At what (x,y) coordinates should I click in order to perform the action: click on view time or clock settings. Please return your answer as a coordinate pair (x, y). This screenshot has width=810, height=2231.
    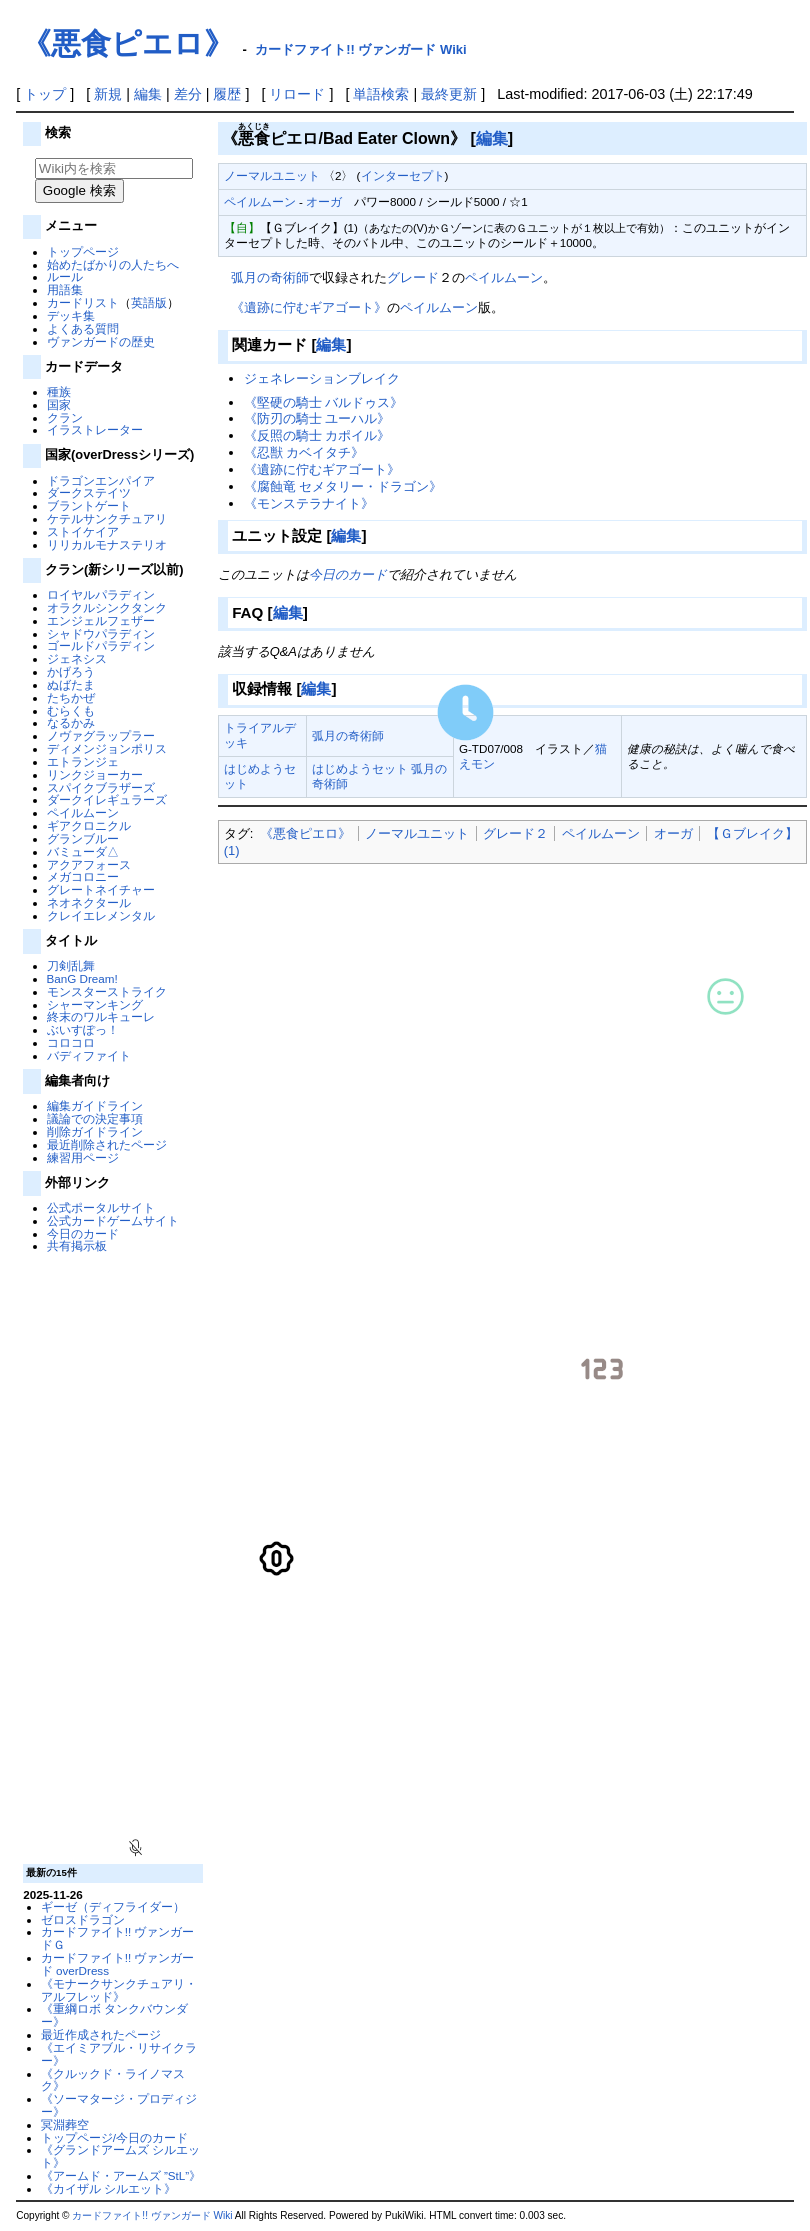
    Looking at the image, I should click on (465, 712).